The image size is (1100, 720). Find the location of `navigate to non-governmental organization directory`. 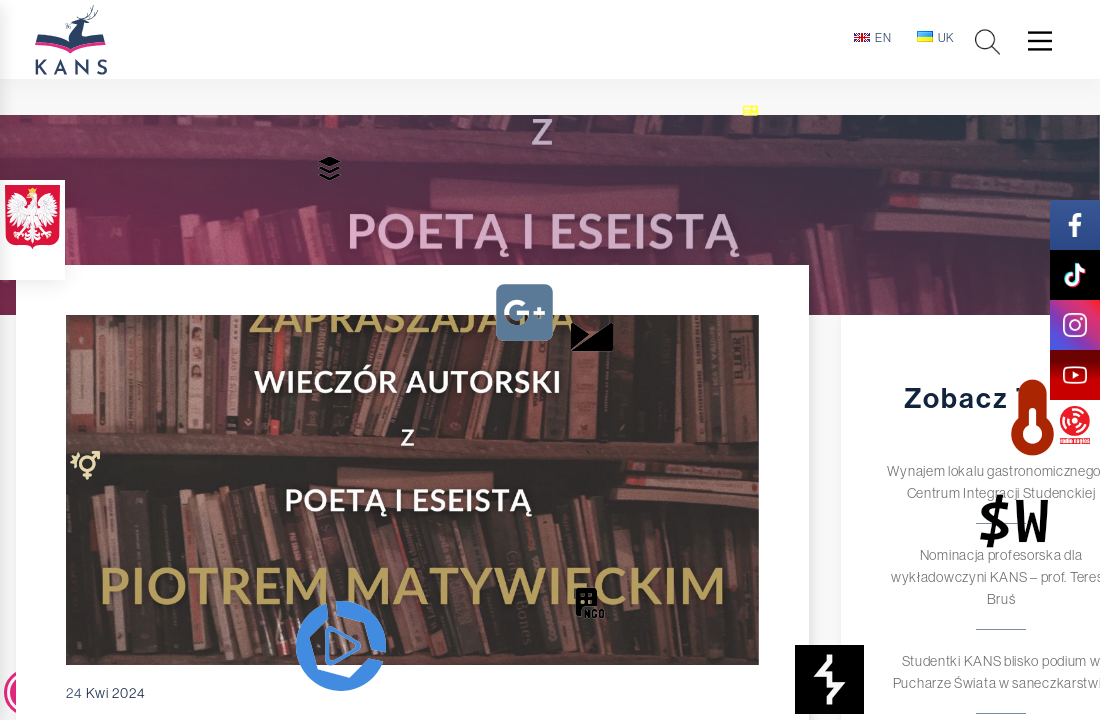

navigate to non-governmental organization directory is located at coordinates (588, 602).